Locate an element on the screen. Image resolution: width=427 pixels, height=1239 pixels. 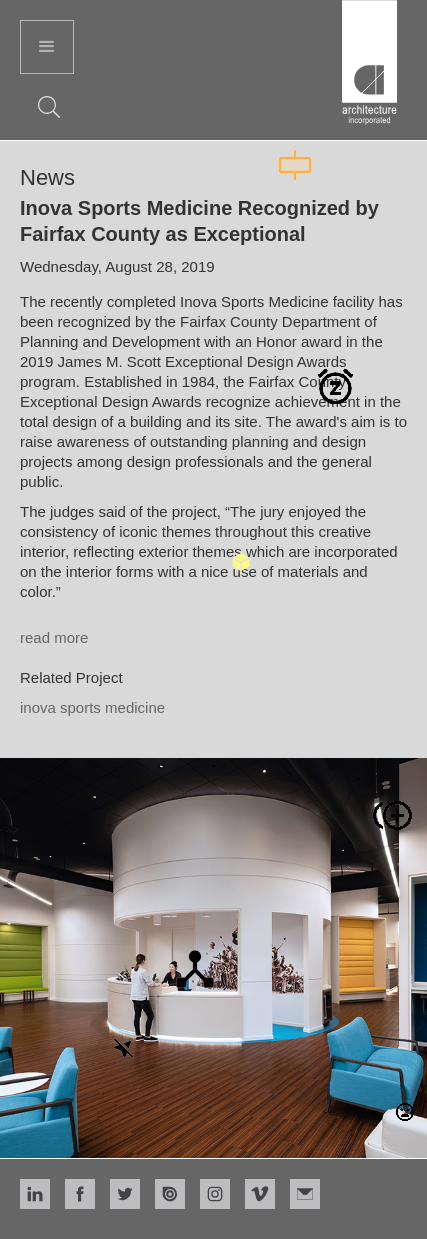
center align object horizontally is located at coordinates (295, 165).